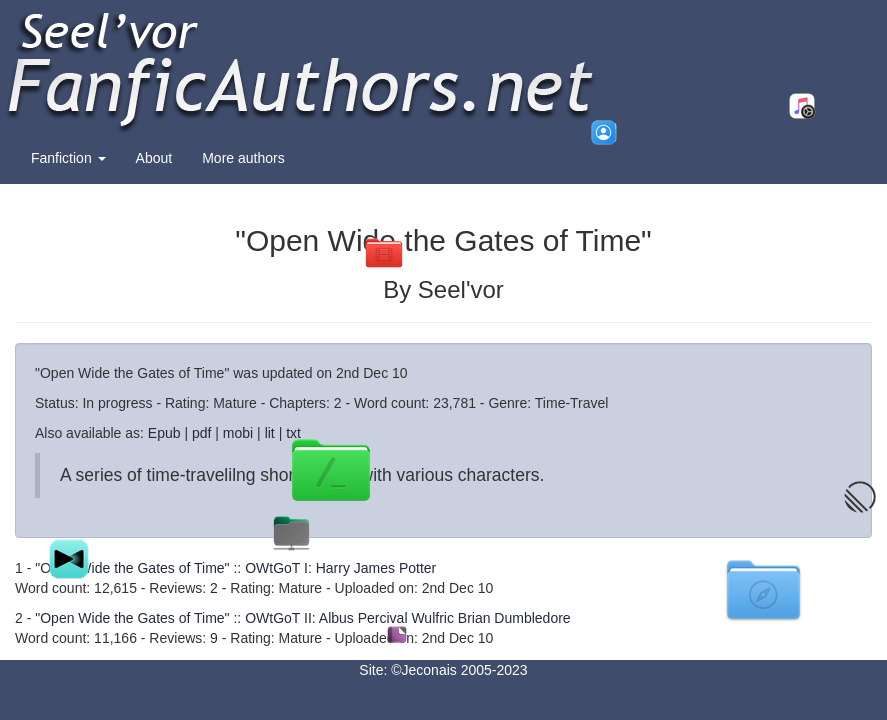 The width and height of the screenshot is (887, 720). What do you see at coordinates (331, 470) in the screenshot?
I see `access the root directory folder` at bounding box center [331, 470].